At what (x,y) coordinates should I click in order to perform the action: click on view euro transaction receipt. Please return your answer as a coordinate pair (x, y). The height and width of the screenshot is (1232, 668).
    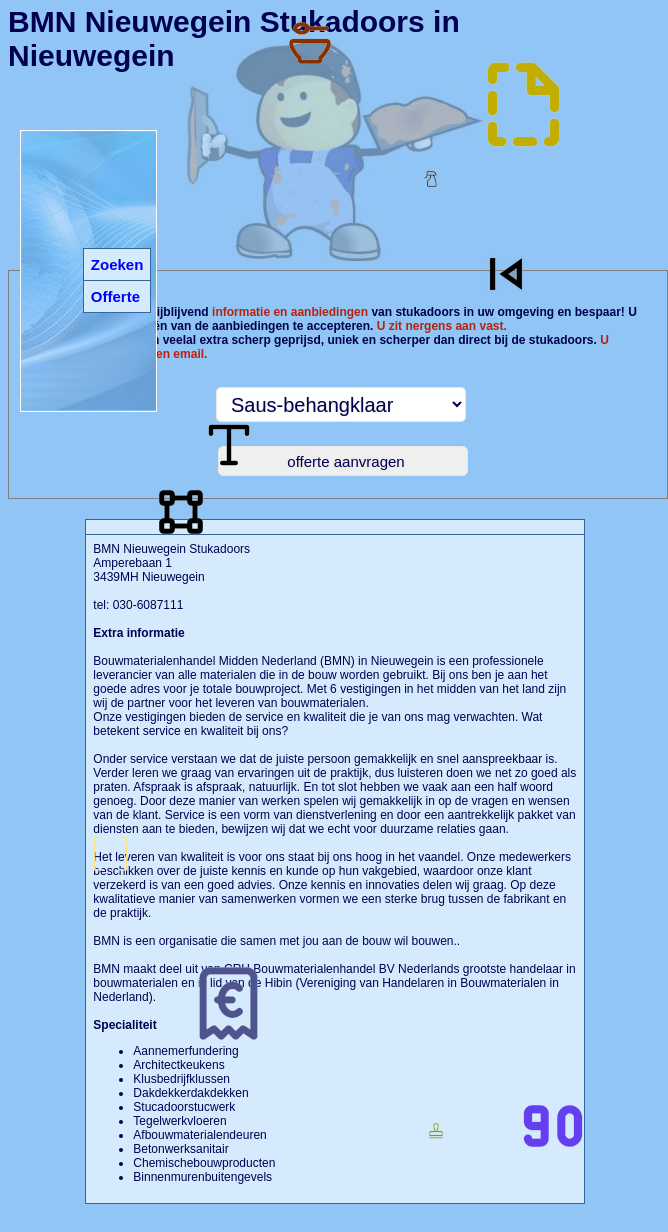
    Looking at the image, I should click on (228, 1003).